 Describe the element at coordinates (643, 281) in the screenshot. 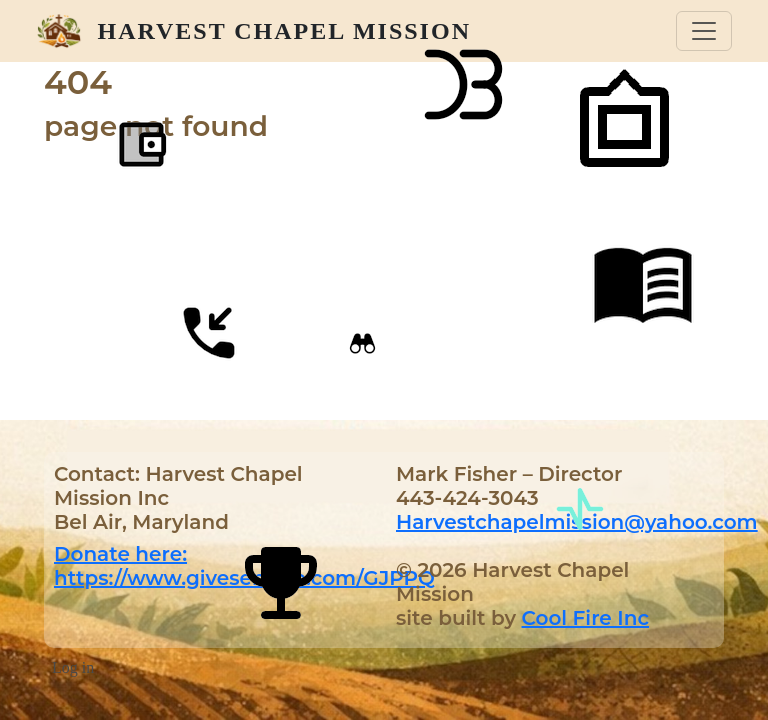

I see `open menu or navigation guide` at that location.